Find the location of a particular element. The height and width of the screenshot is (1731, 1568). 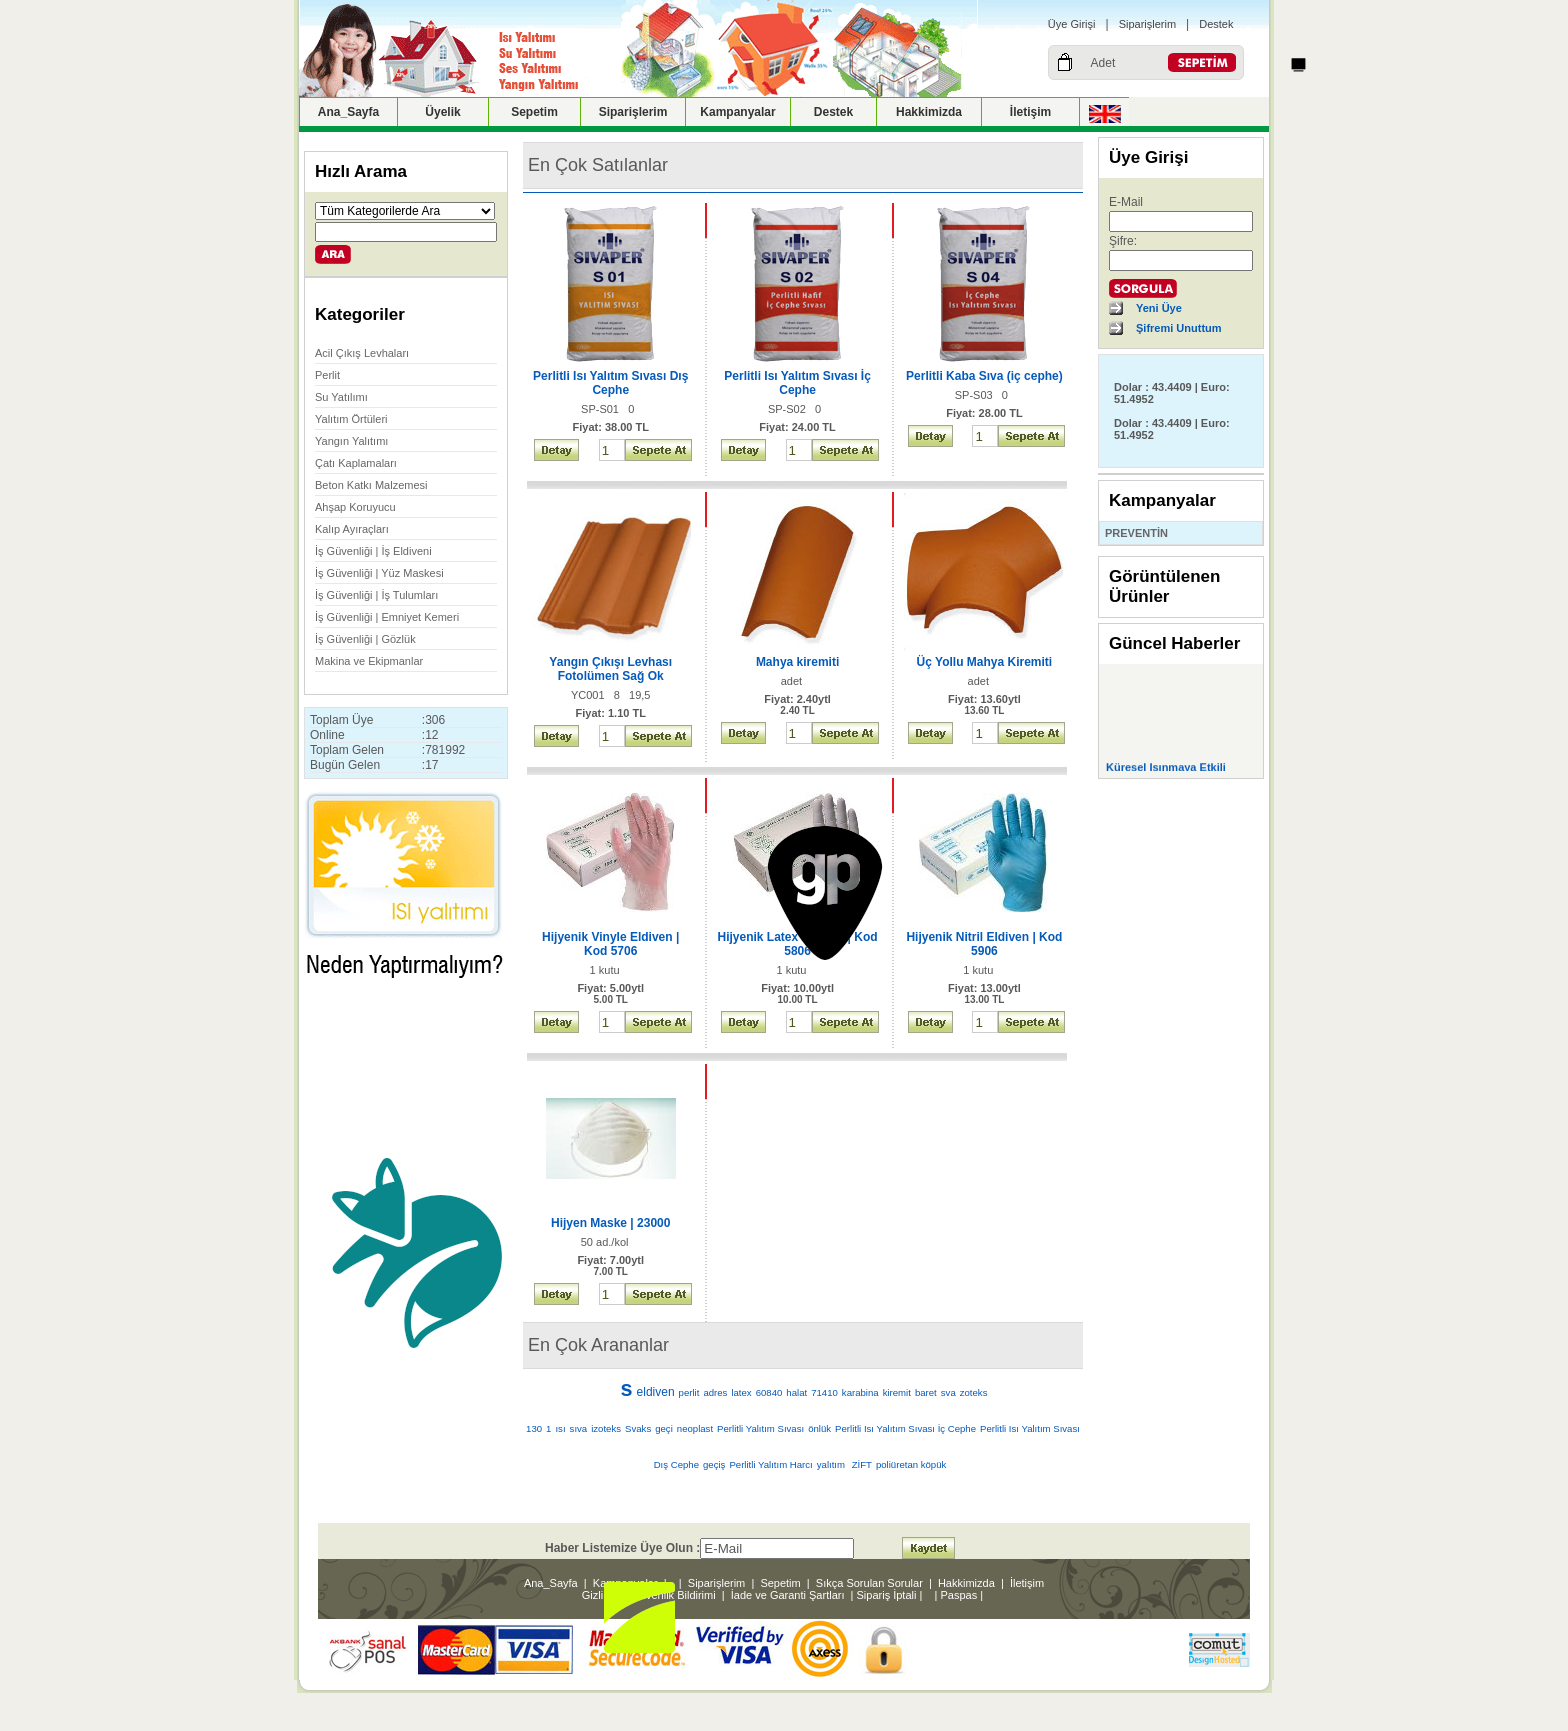

access tv or display settings is located at coordinates (1298, 64).